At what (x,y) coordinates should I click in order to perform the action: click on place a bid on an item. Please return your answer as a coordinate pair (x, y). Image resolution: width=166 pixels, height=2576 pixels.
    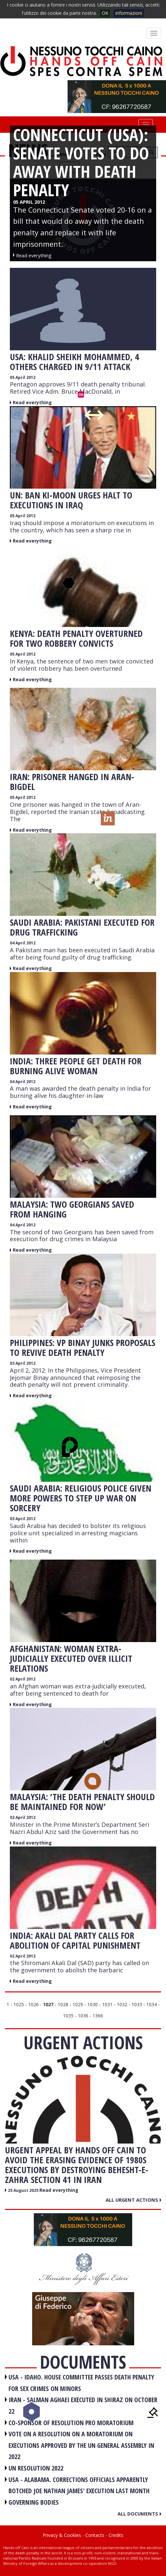
    Looking at the image, I should click on (152, 2413).